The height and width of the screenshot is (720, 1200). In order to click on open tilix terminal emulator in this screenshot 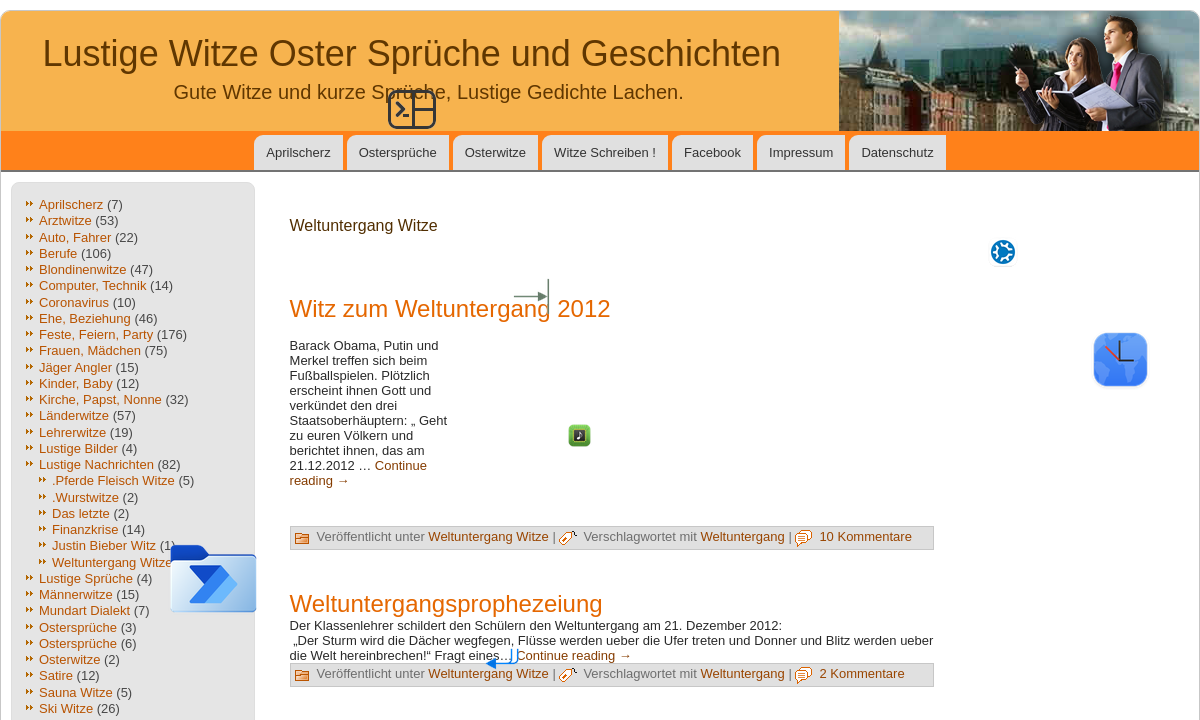, I will do `click(412, 108)`.